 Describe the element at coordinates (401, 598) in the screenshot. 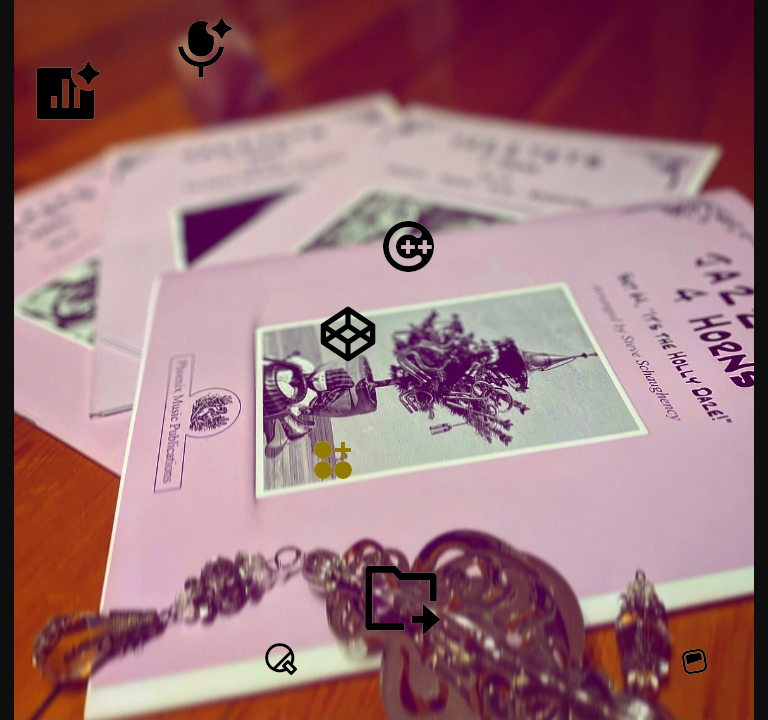

I see `share a folder with others` at that location.